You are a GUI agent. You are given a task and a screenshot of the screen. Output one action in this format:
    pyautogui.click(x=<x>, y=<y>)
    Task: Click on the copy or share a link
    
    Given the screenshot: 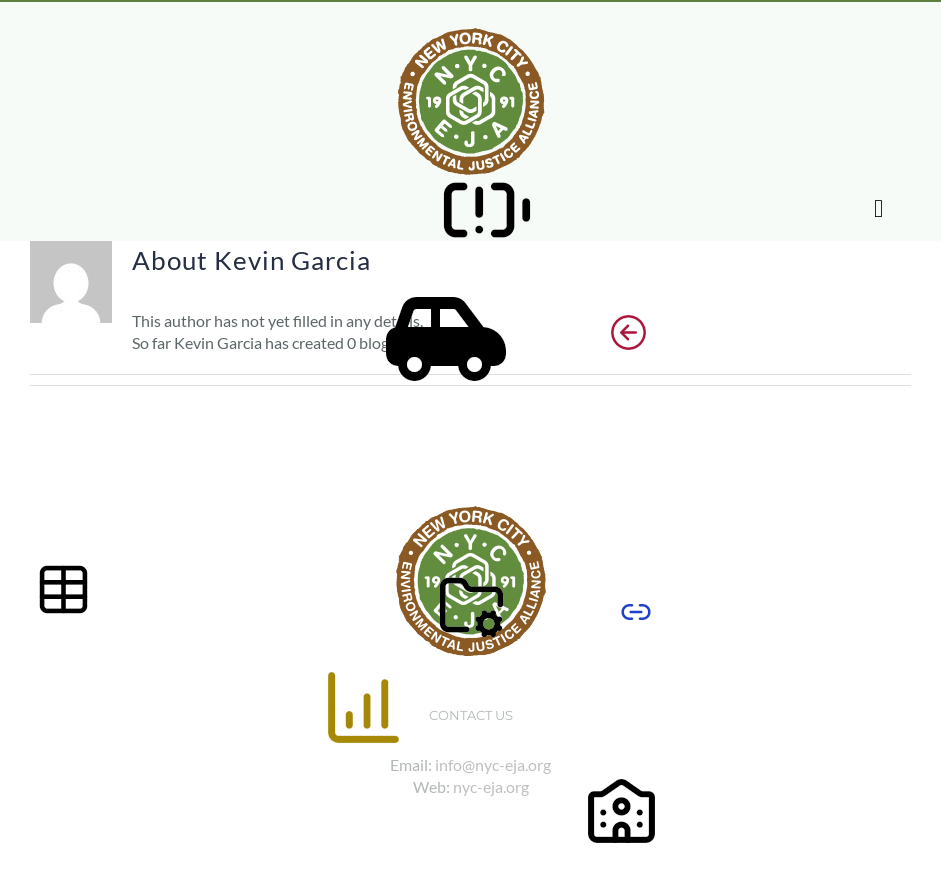 What is the action you would take?
    pyautogui.click(x=636, y=612)
    